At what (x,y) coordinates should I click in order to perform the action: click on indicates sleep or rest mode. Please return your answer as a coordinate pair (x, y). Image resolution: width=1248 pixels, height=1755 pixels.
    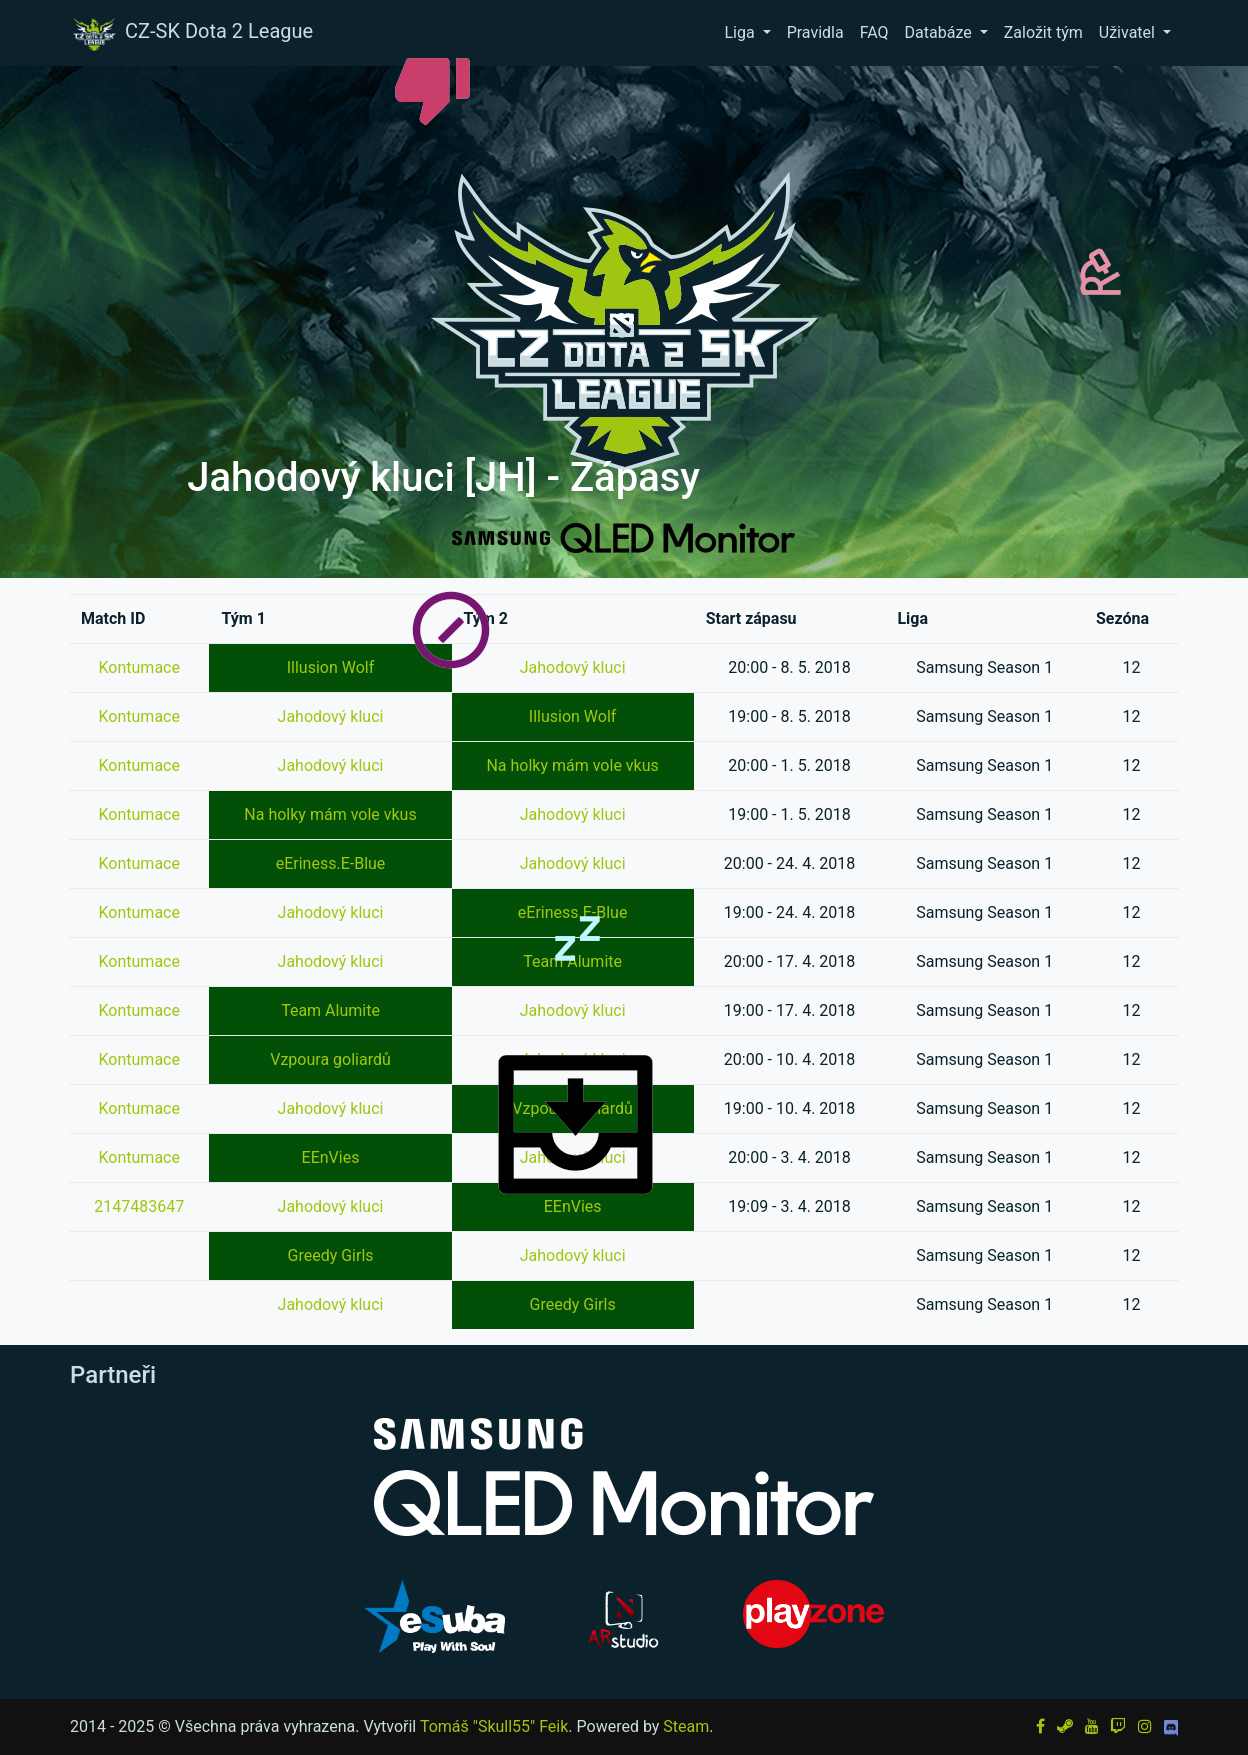
    Looking at the image, I should click on (577, 938).